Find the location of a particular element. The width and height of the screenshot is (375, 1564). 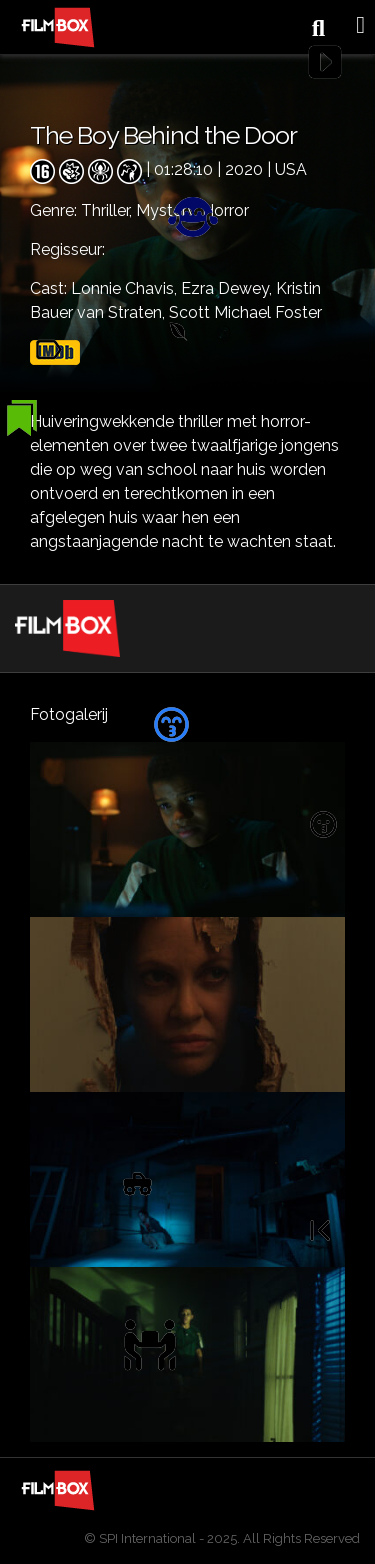

add a laughing emoji reaction is located at coordinates (193, 217).